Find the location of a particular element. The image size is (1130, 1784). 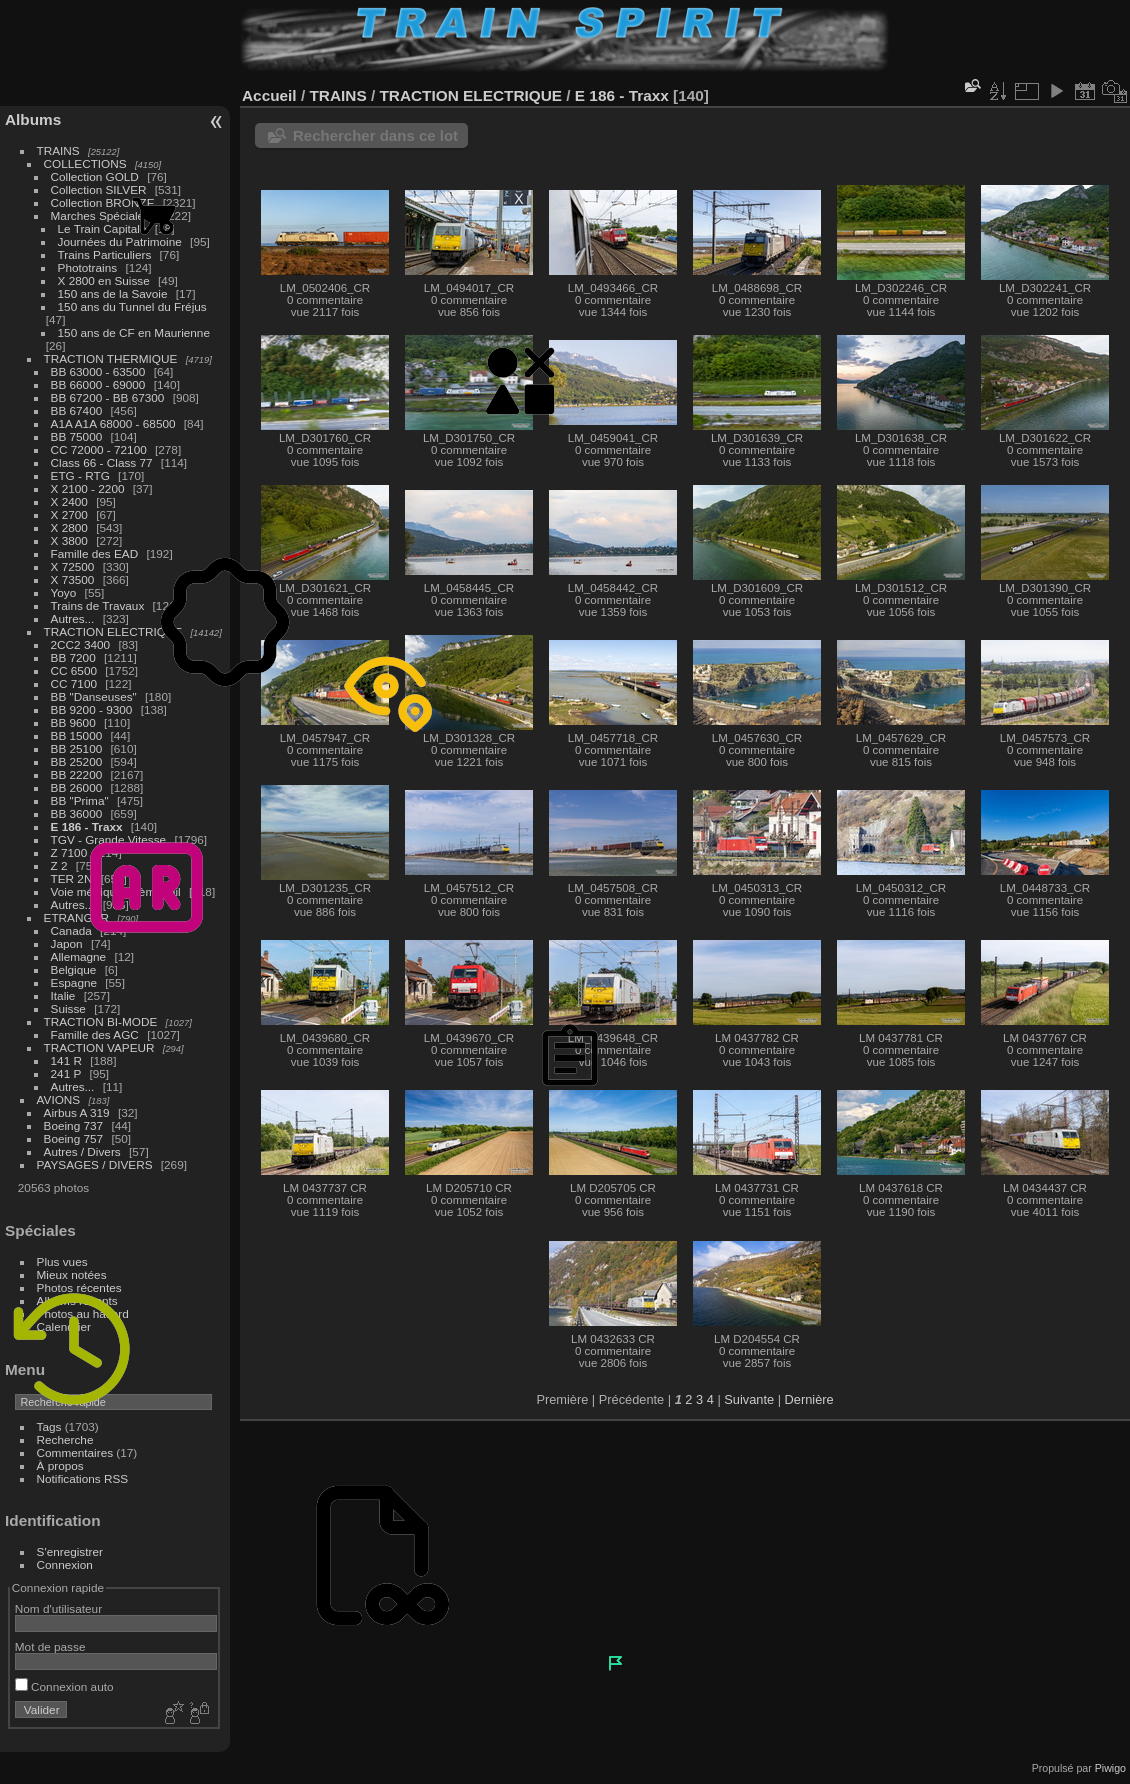

a file with unlimited or infinite storage is located at coordinates (372, 1555).